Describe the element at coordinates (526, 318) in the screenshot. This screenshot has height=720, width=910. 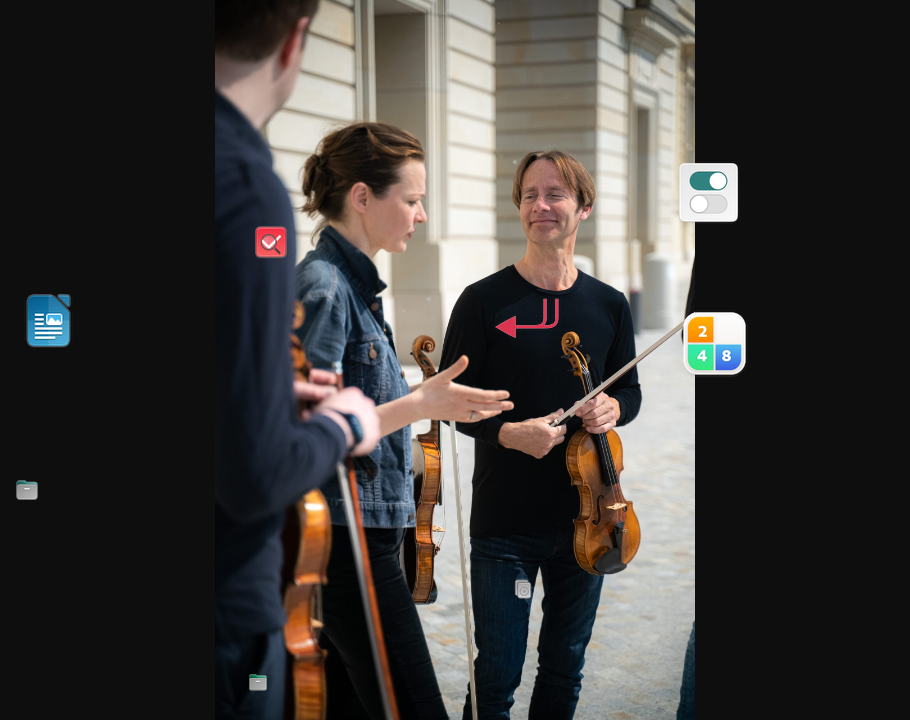
I see `reply to all recipients of an email` at that location.